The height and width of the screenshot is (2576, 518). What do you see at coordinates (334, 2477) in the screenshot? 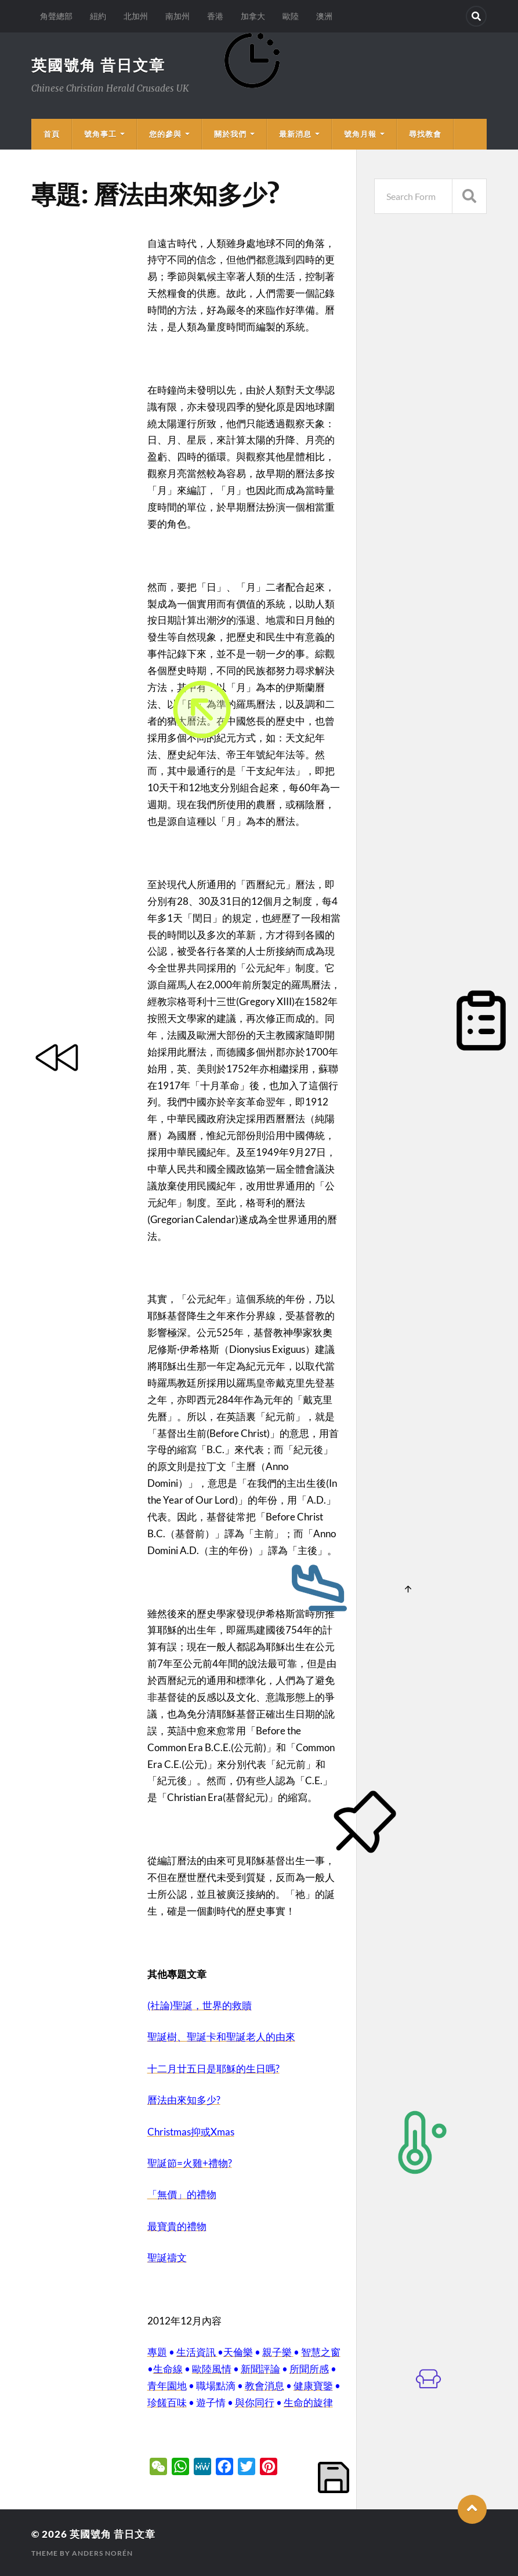
I see `save current file or document` at bounding box center [334, 2477].